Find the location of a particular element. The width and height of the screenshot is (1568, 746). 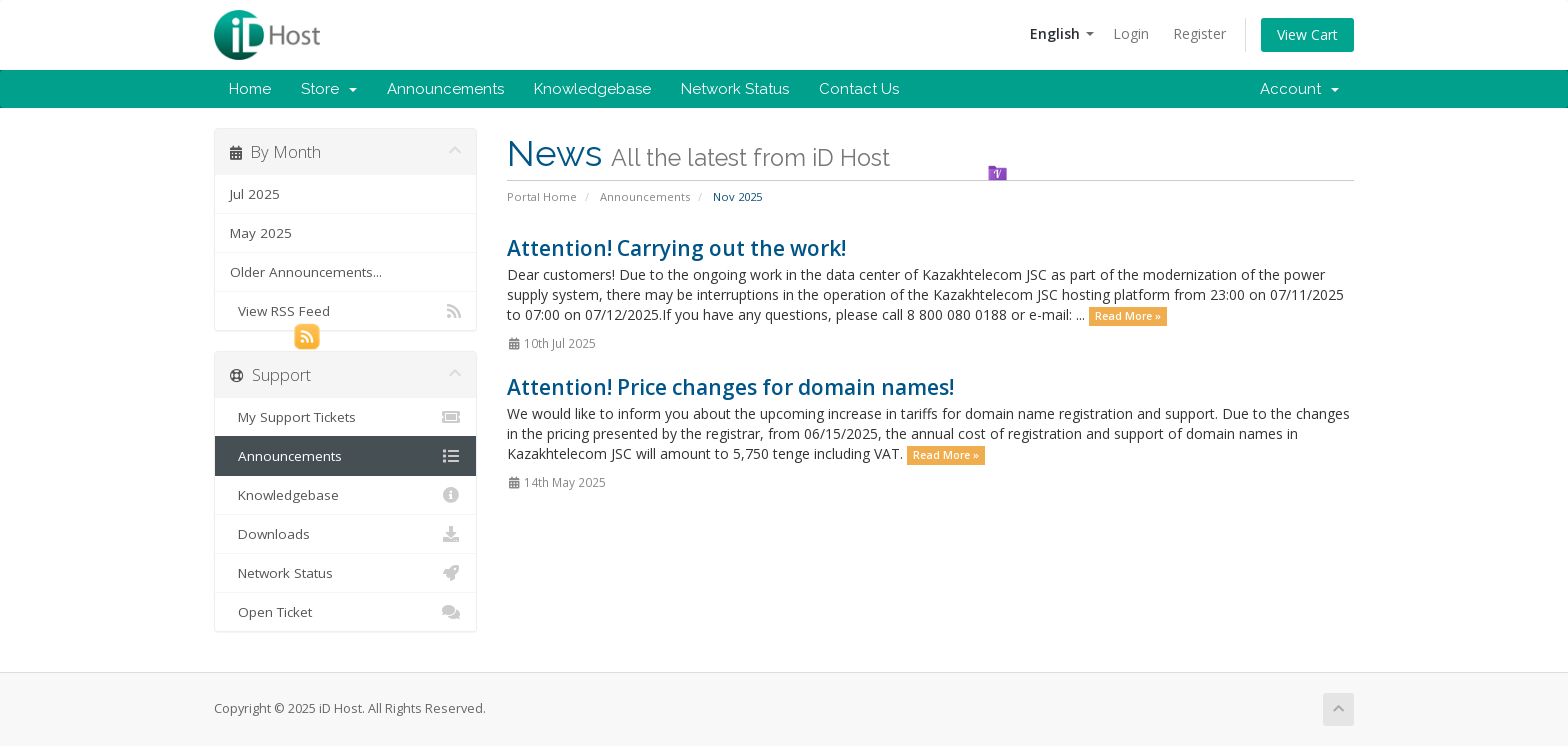

access RSS feed settings is located at coordinates (307, 337).